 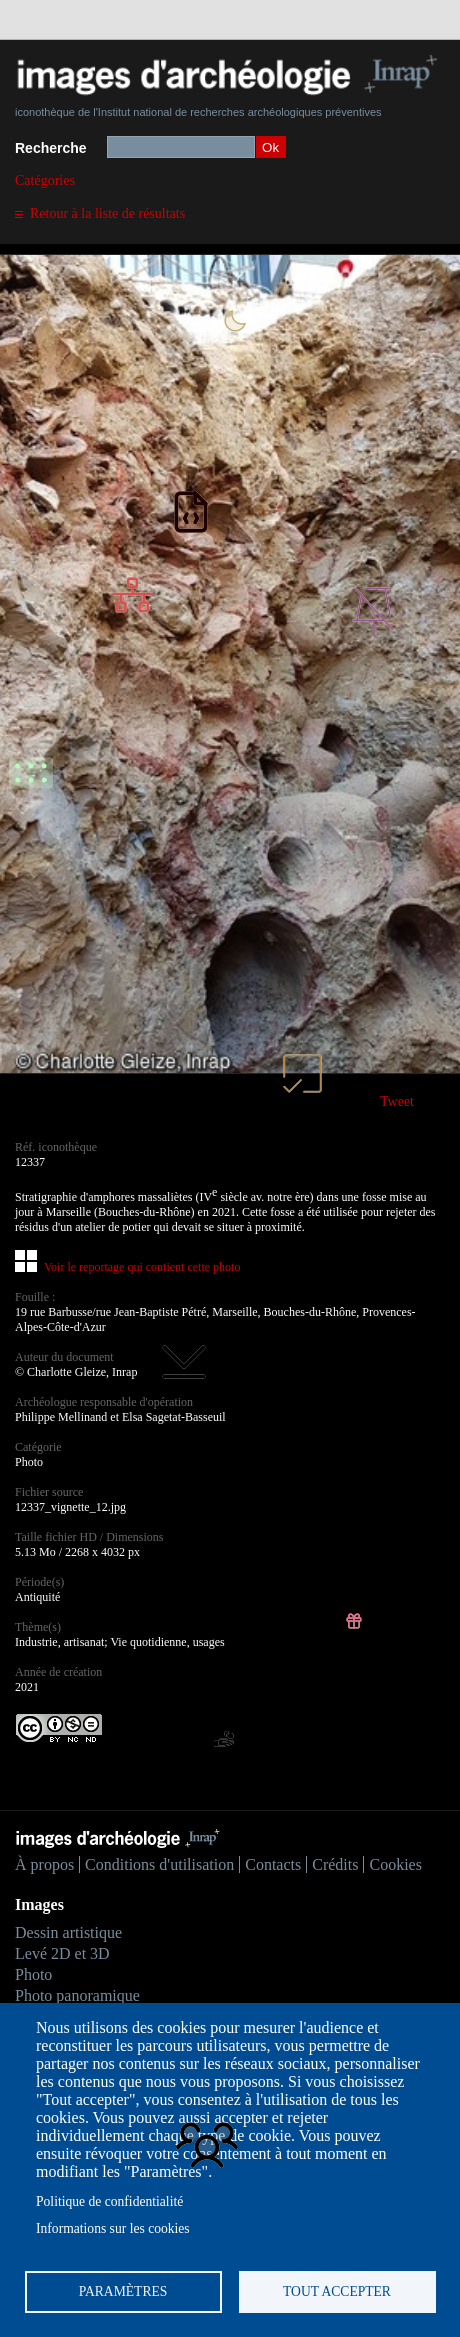 I want to click on view network topology or connected devices, so click(x=132, y=595).